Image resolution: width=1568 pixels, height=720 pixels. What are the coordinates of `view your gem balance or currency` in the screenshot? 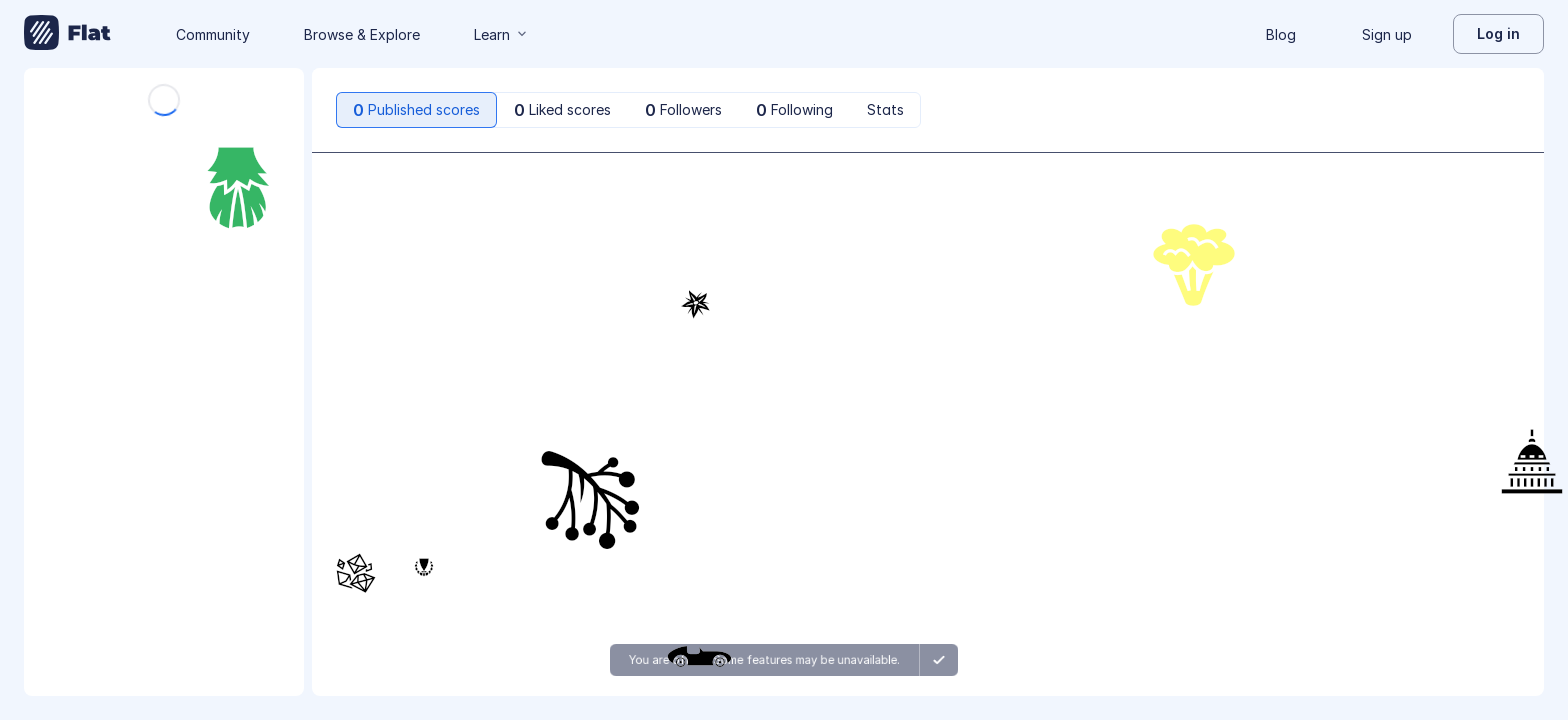 It's located at (356, 573).